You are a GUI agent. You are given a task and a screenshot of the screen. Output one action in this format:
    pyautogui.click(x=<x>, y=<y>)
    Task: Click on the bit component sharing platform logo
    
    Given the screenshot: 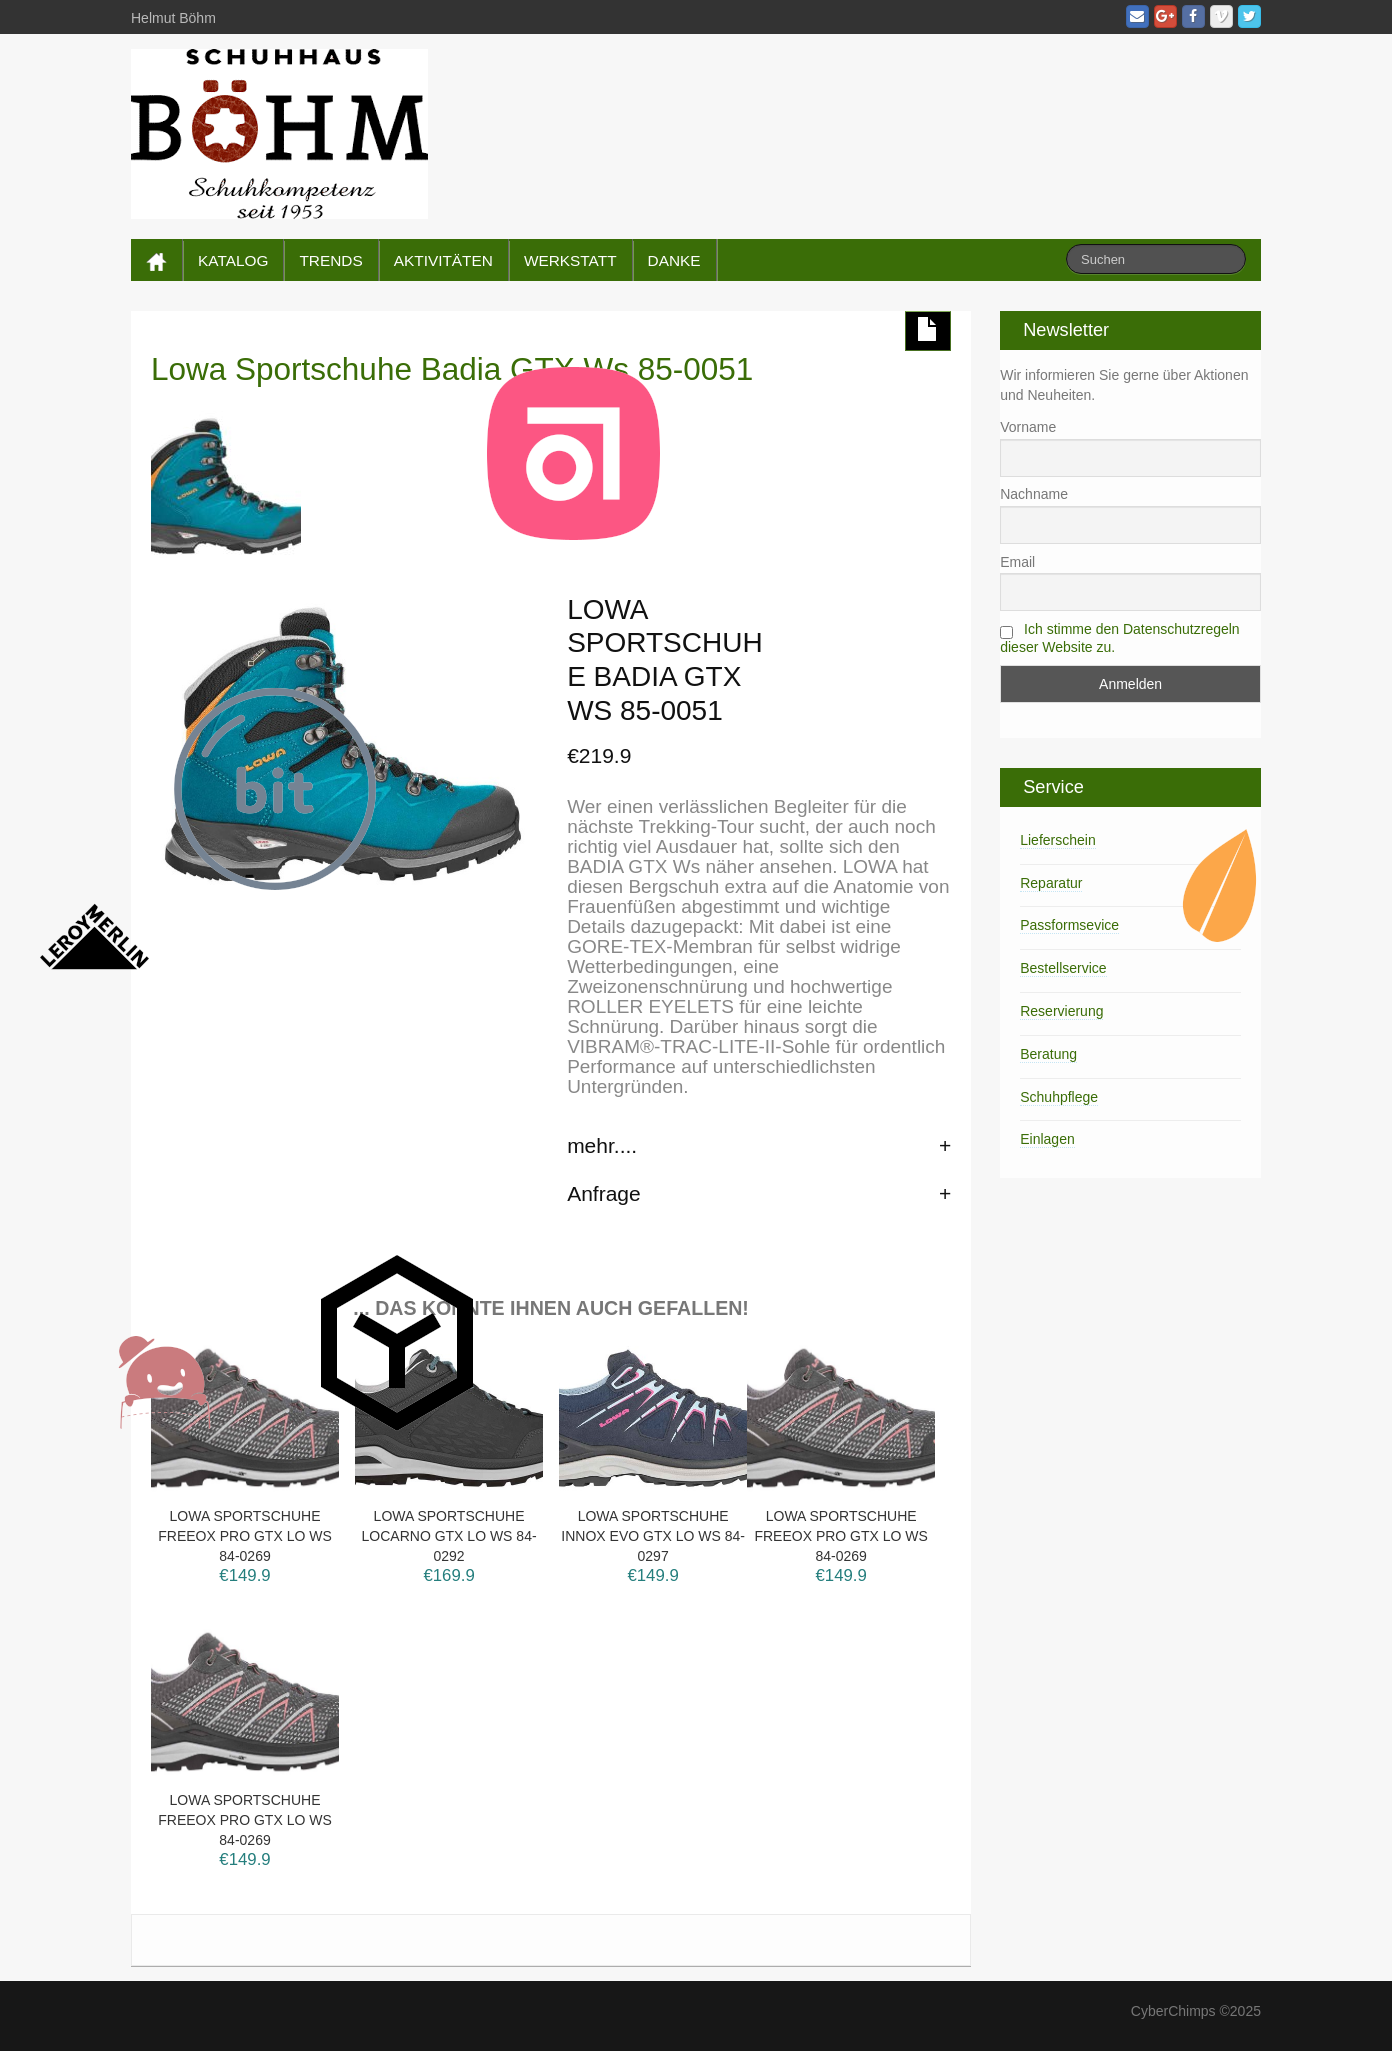 What is the action you would take?
    pyautogui.click(x=275, y=789)
    